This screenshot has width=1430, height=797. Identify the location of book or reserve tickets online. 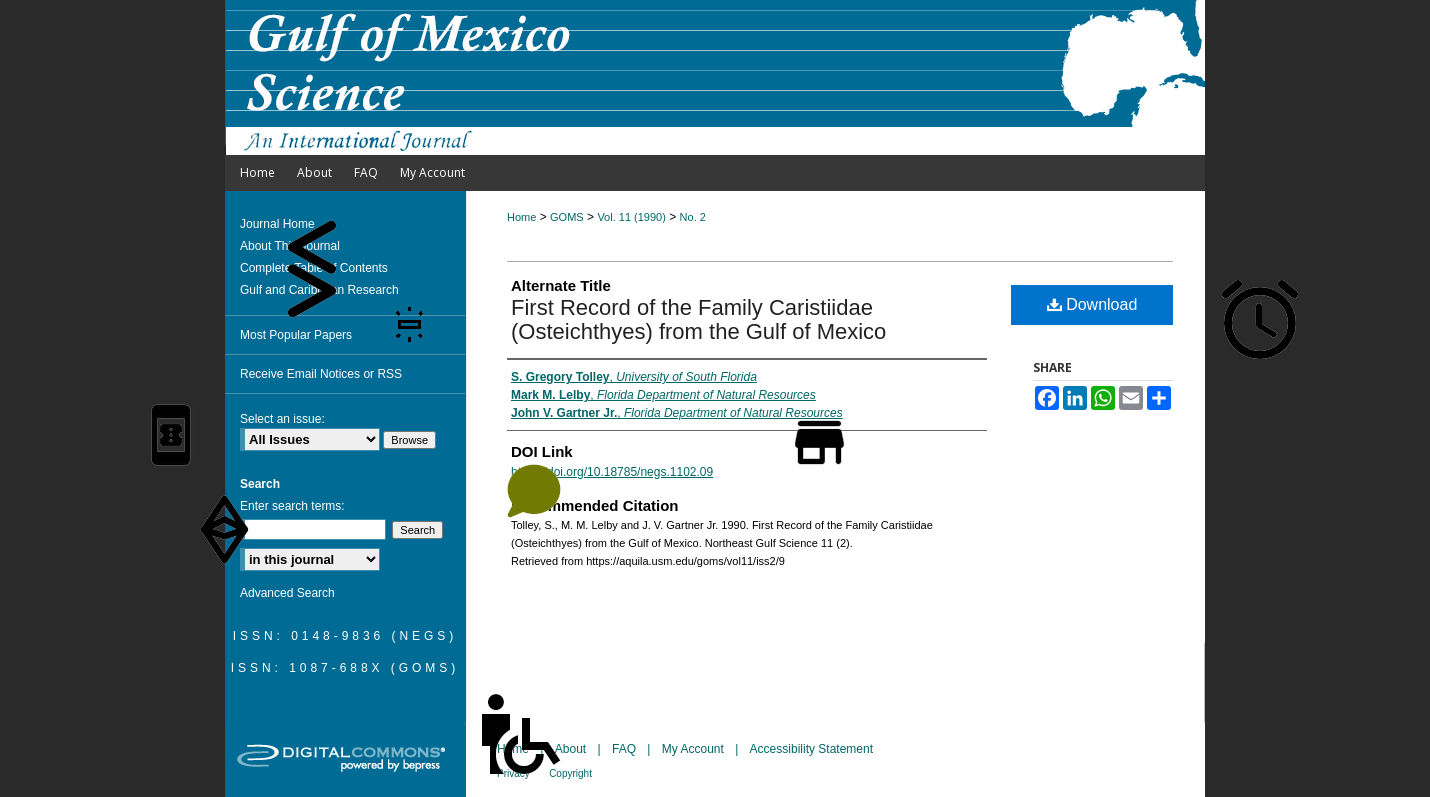
(171, 435).